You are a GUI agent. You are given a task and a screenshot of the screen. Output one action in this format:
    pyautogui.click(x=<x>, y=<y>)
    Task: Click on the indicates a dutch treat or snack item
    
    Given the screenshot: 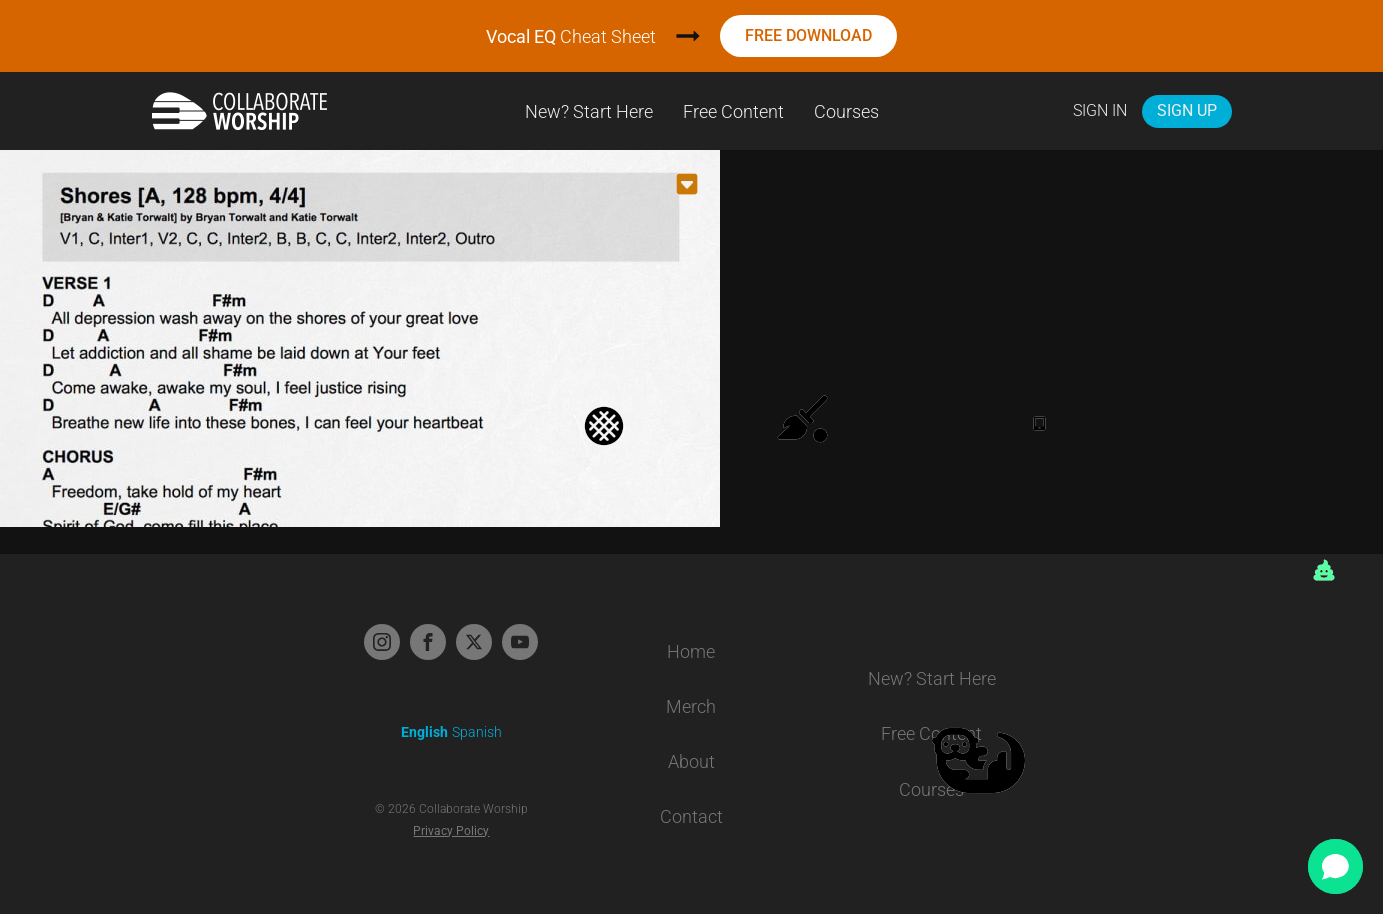 What is the action you would take?
    pyautogui.click(x=604, y=426)
    